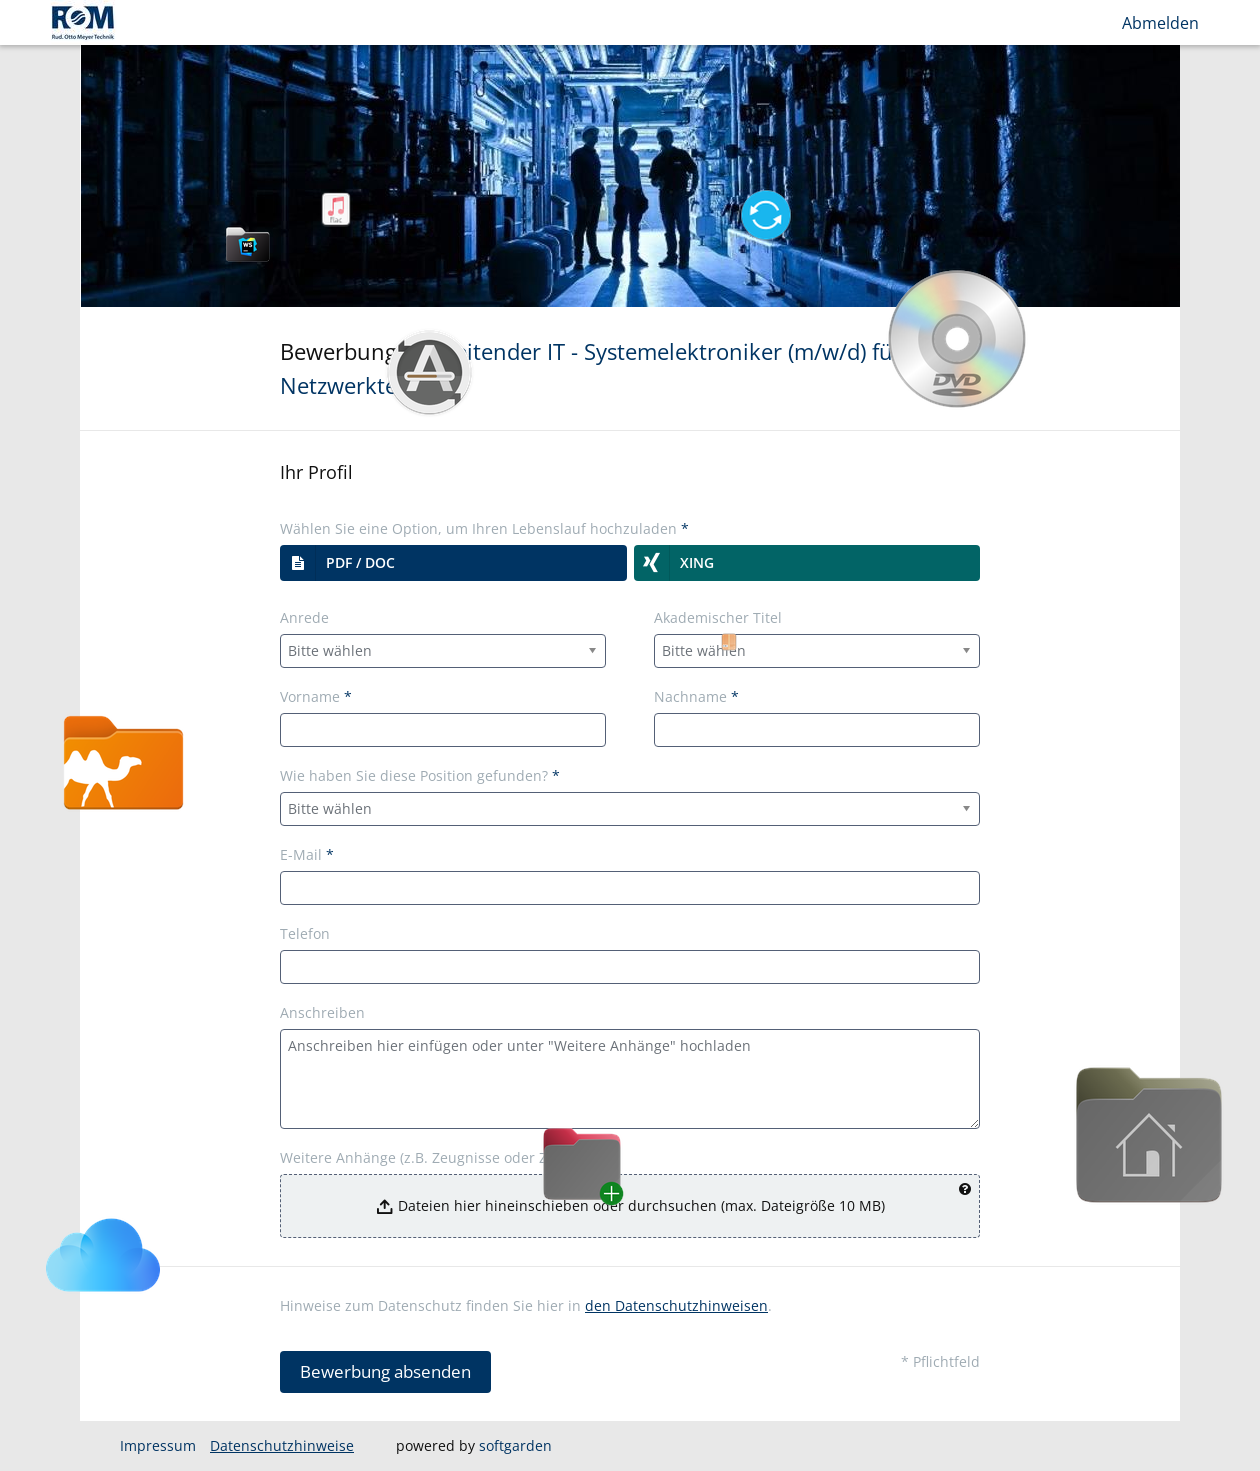  I want to click on create a new folder, so click(582, 1164).